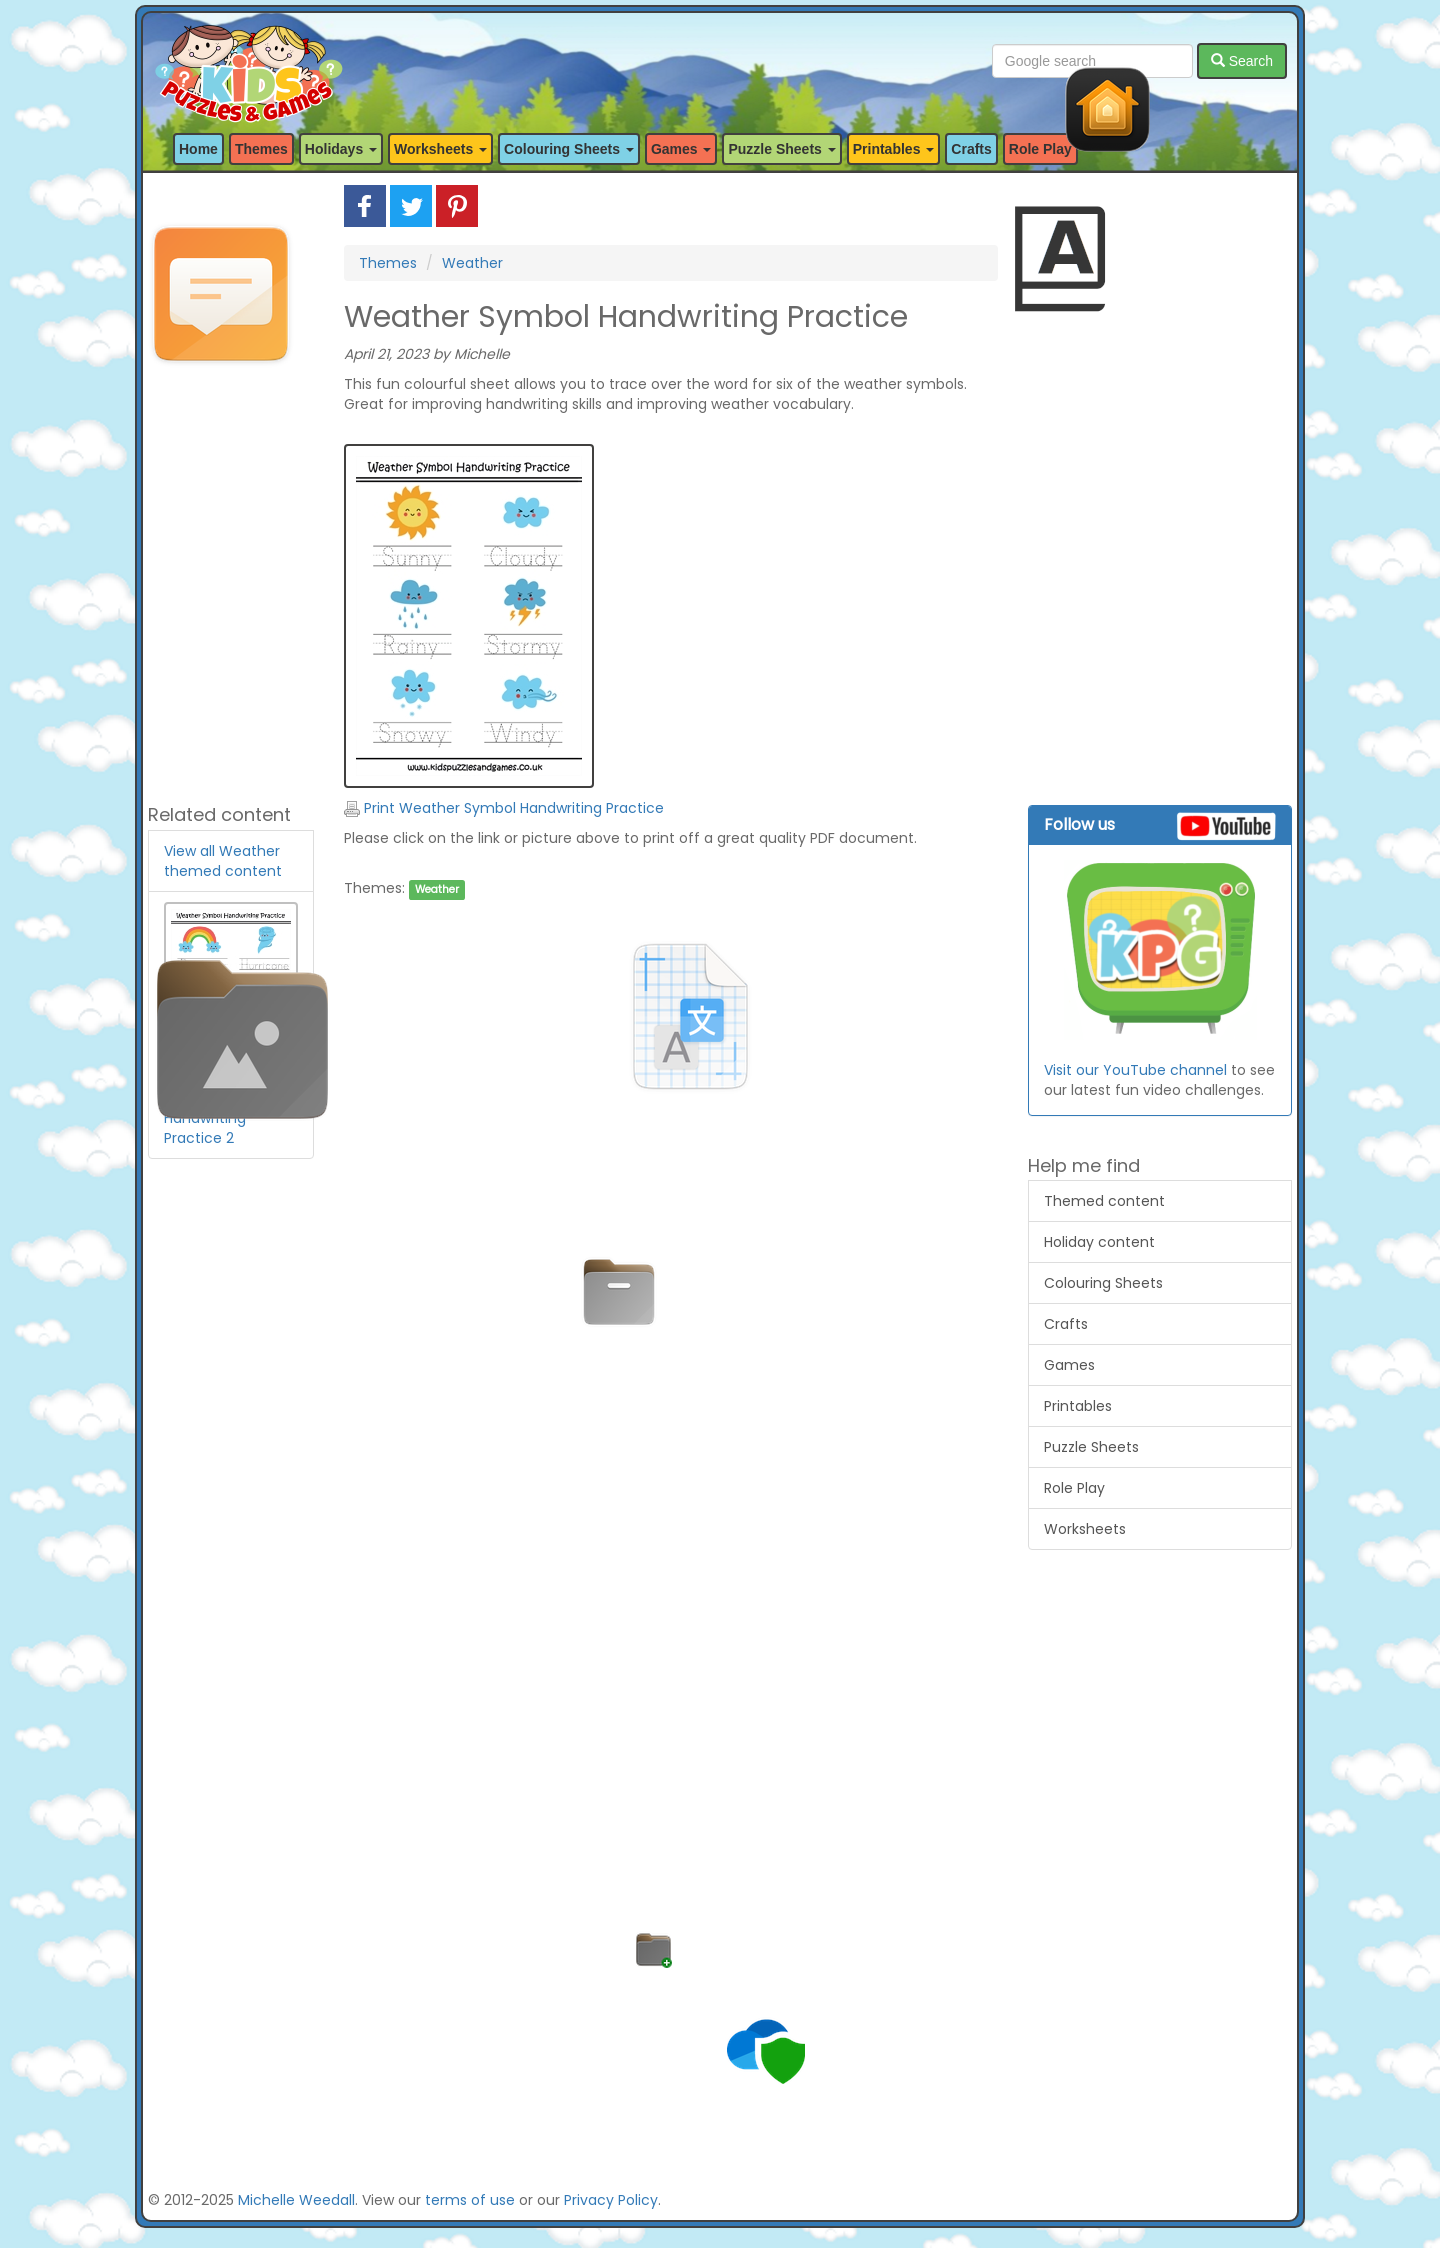 This screenshot has width=1440, height=2248. What do you see at coordinates (766, 2045) in the screenshot?
I see `OneDrive file protected by cloud security` at bounding box center [766, 2045].